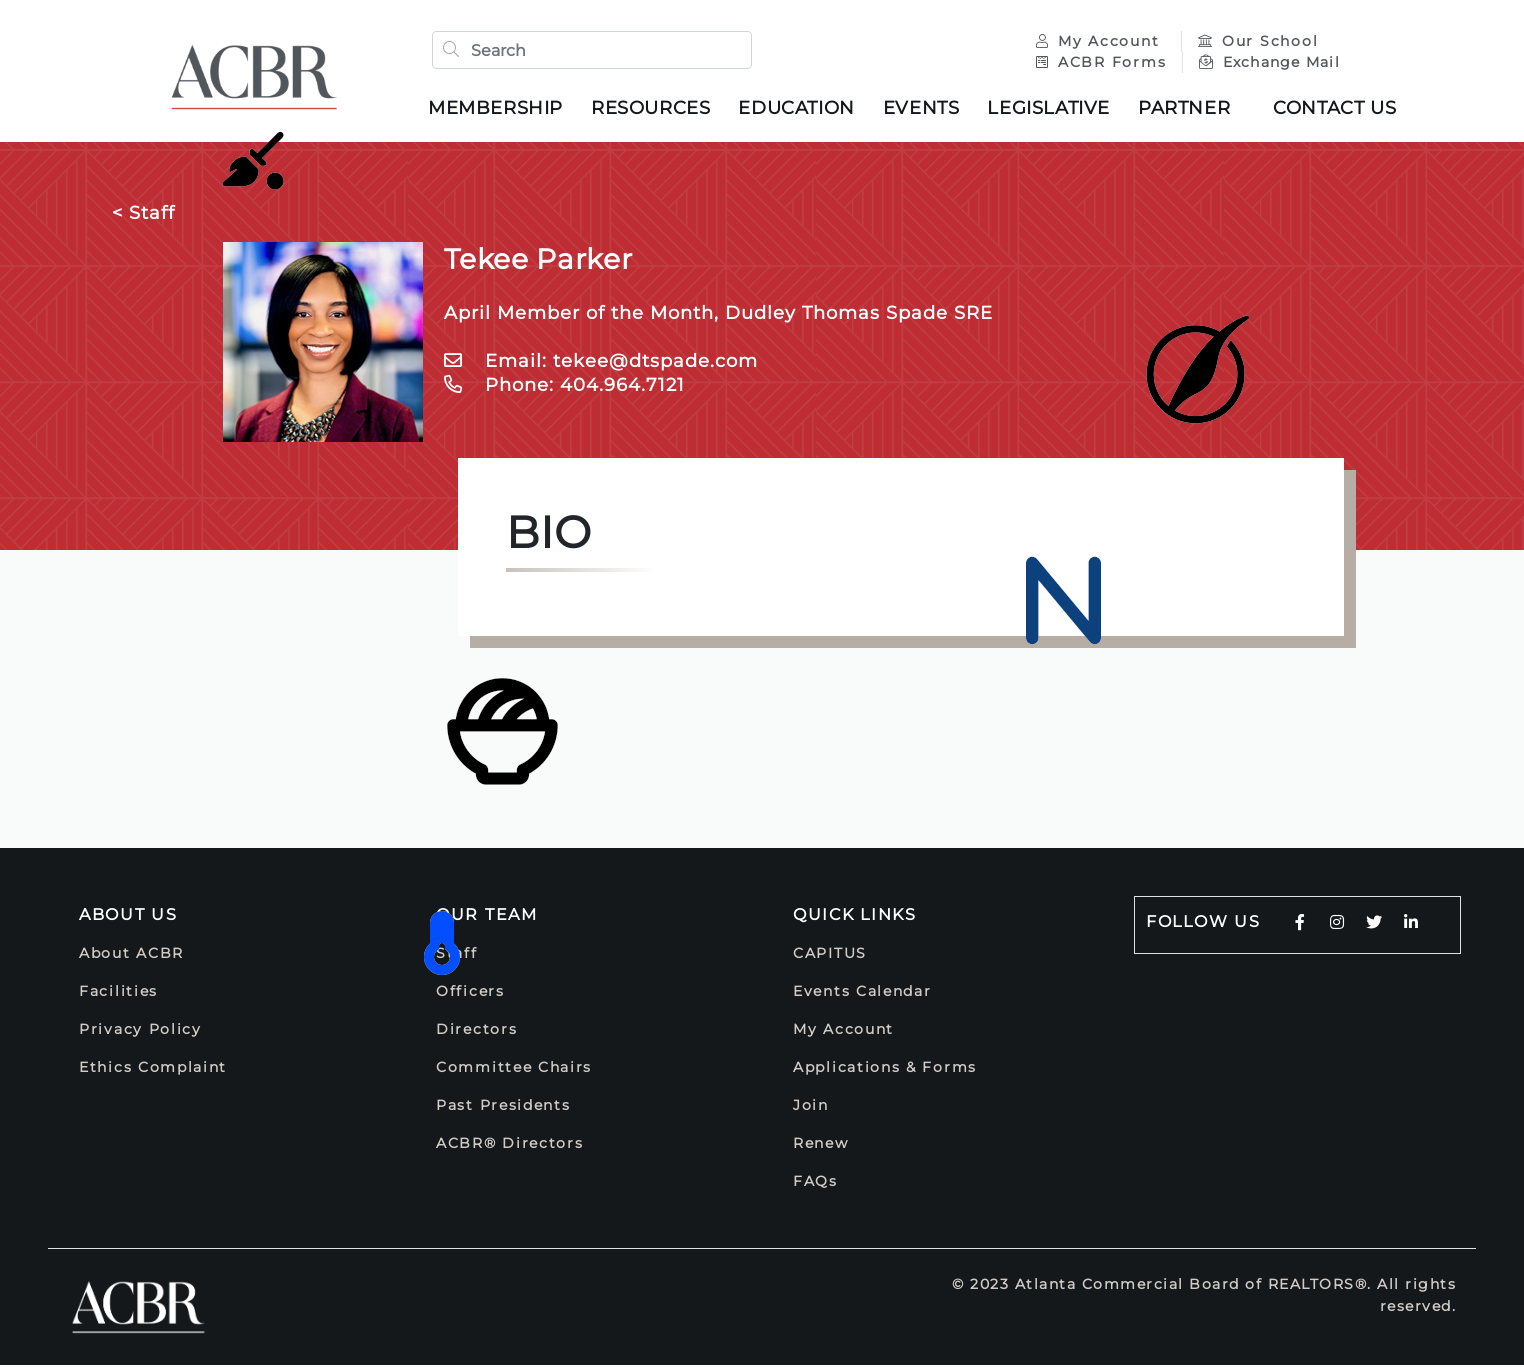 The width and height of the screenshot is (1524, 1367). Describe the element at coordinates (442, 943) in the screenshot. I see `indicates low temperature reading` at that location.